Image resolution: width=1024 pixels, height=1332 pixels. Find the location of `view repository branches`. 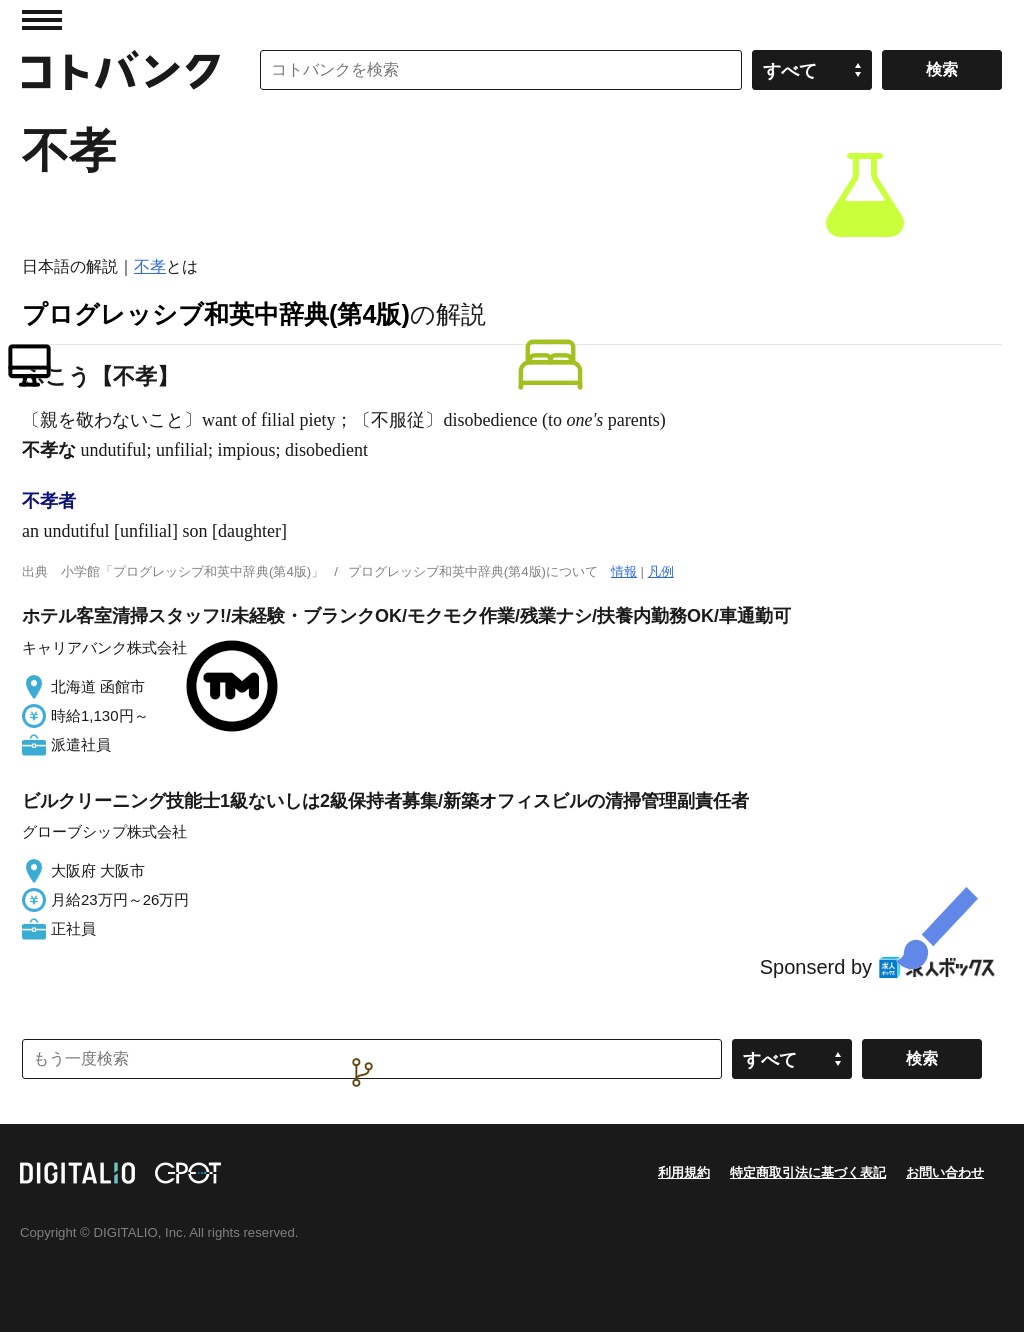

view repository branches is located at coordinates (362, 1072).